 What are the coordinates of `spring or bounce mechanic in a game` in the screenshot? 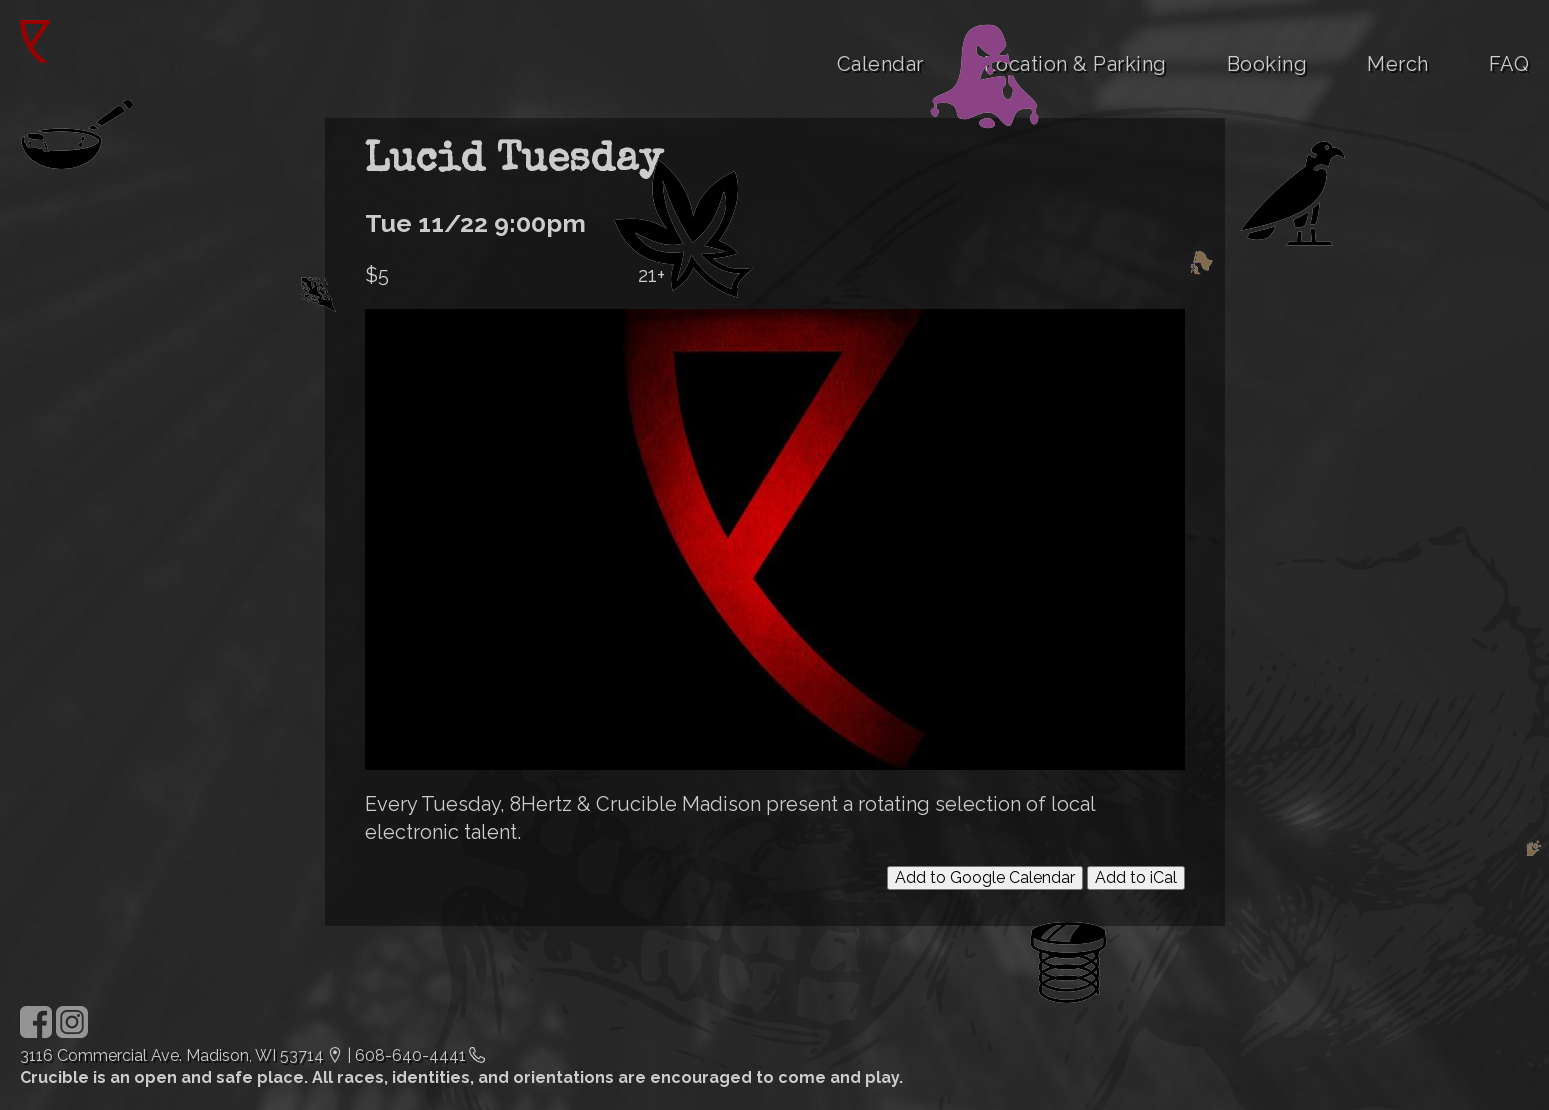 It's located at (1068, 962).